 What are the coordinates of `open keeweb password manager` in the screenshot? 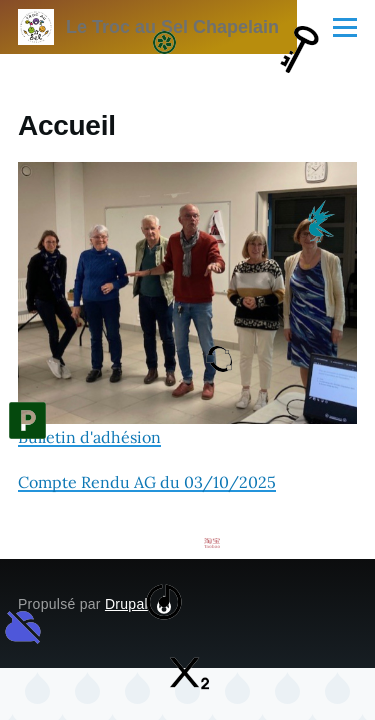 It's located at (299, 49).